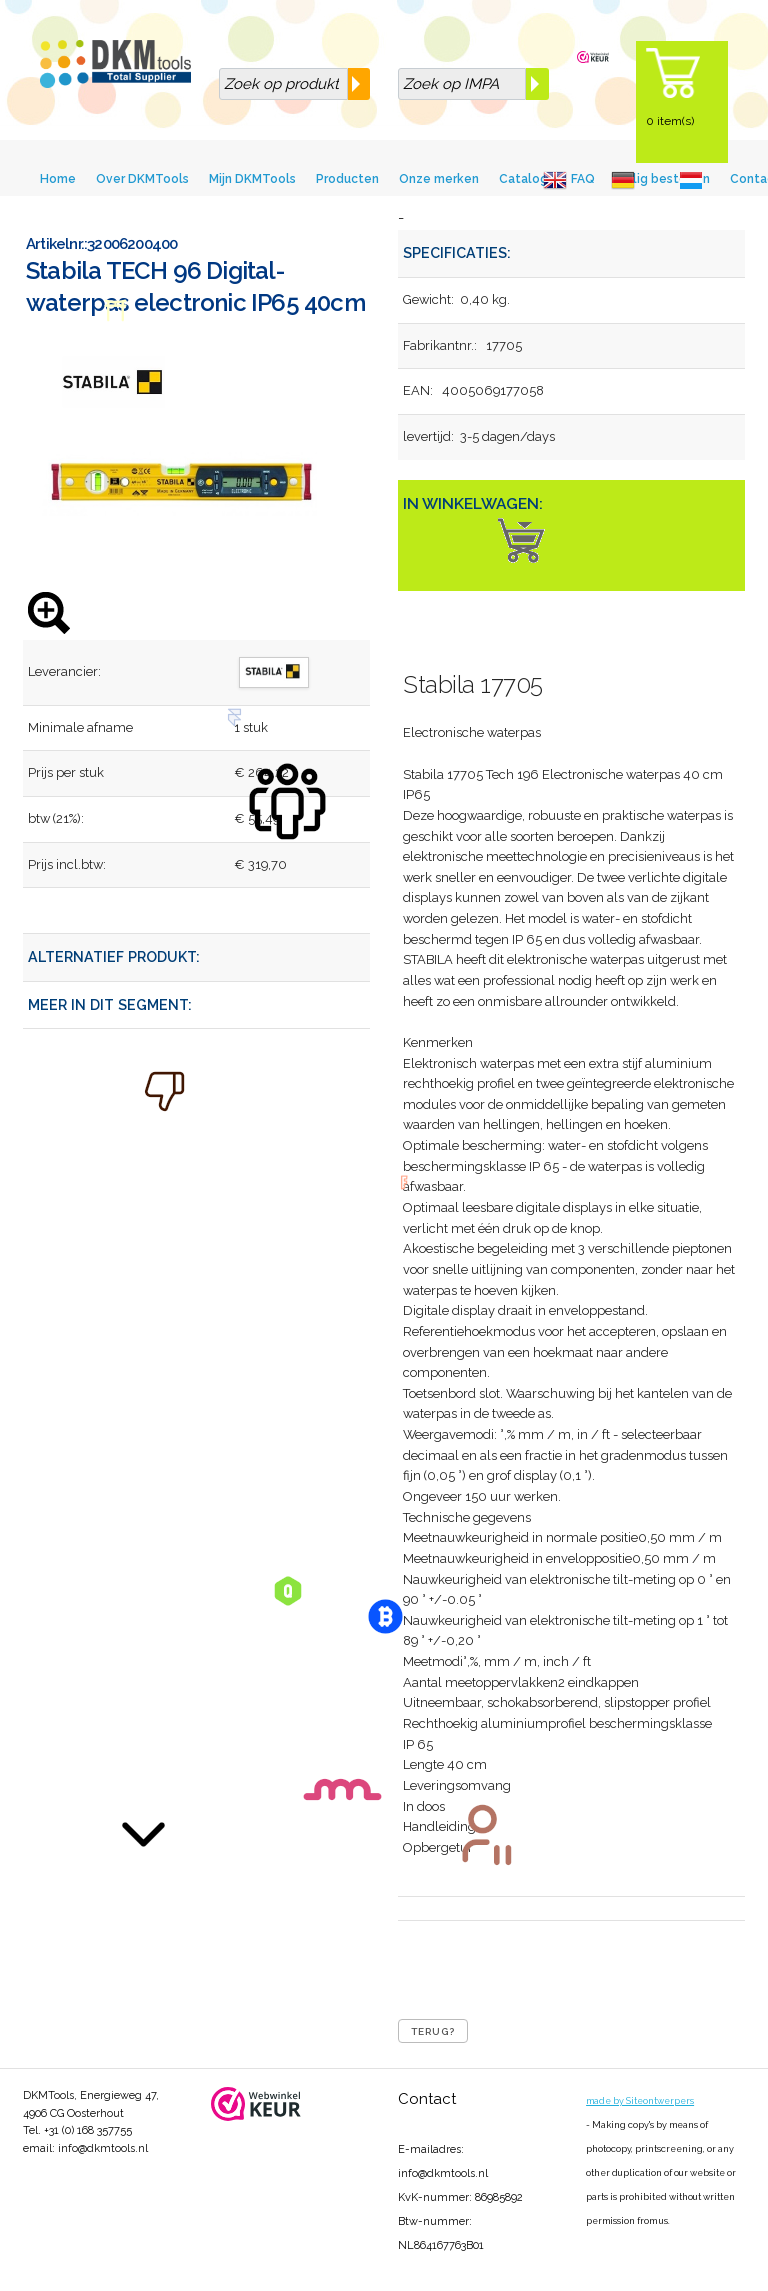  I want to click on expand a dropdown menu or collapsed section, so click(143, 1834).